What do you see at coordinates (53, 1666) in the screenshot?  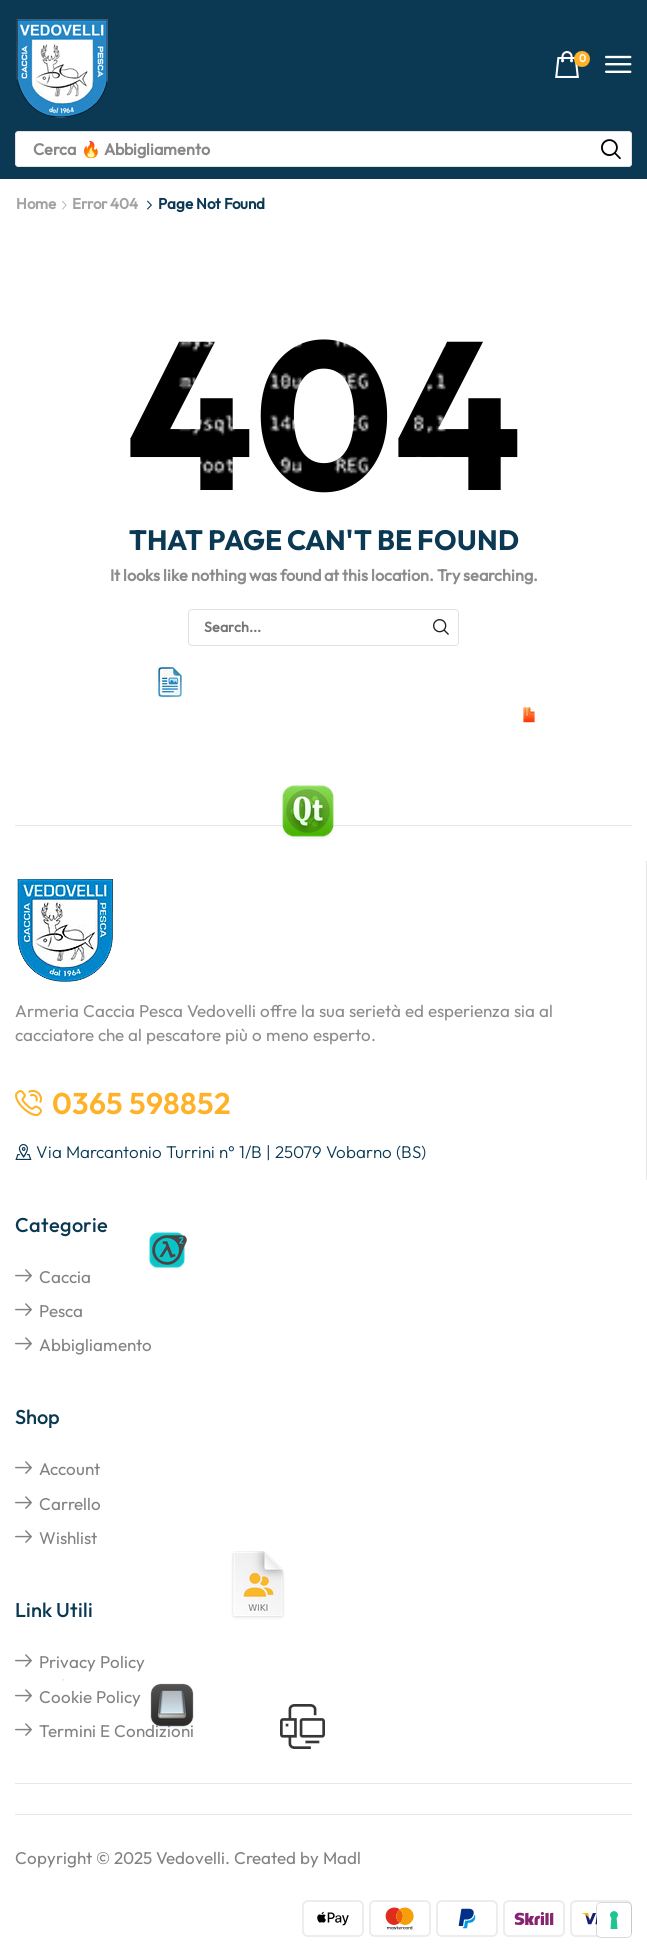 I see `set up recurring payments or financial reminders` at bounding box center [53, 1666].